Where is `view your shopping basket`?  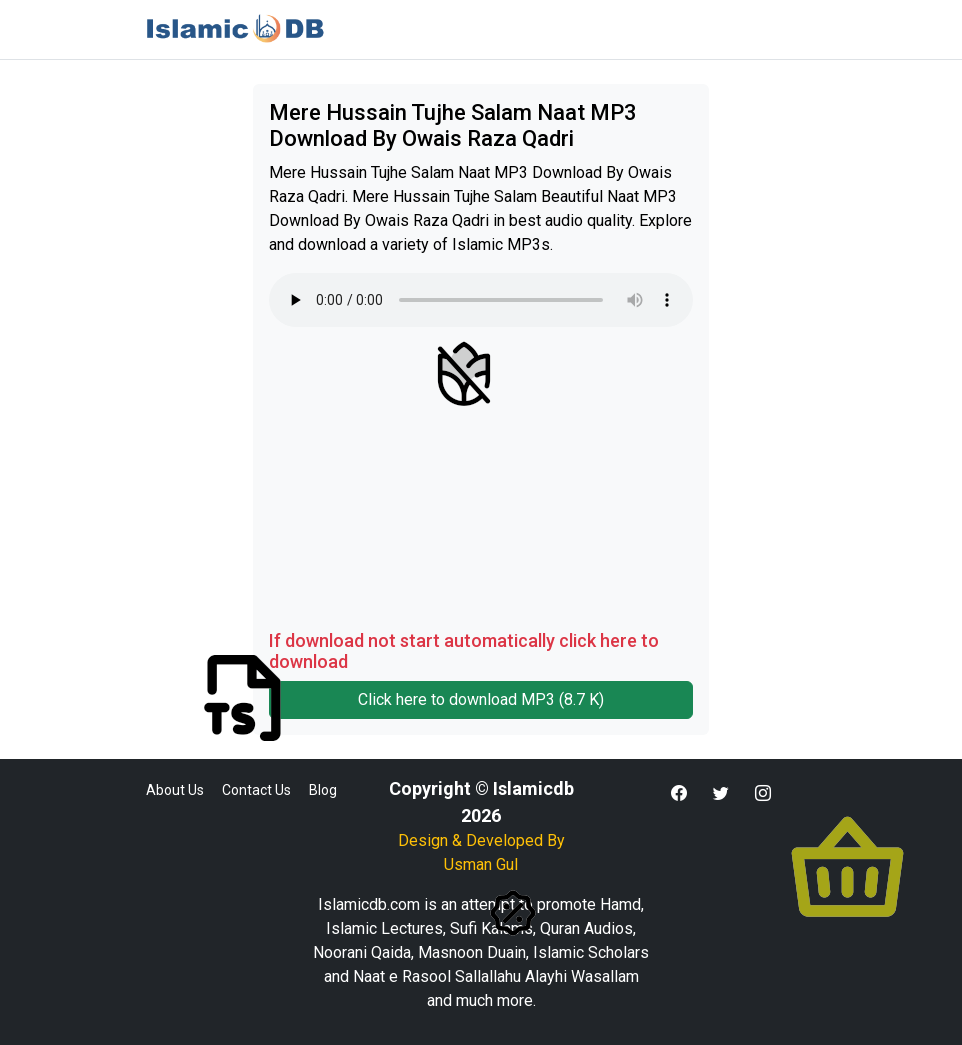
view your shopping basket is located at coordinates (847, 872).